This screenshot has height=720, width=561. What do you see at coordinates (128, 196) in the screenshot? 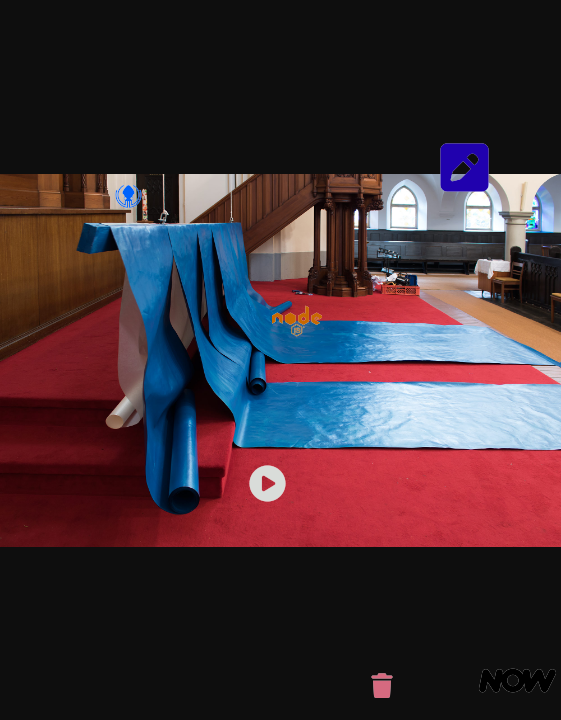
I see `open GitKraken git client` at bounding box center [128, 196].